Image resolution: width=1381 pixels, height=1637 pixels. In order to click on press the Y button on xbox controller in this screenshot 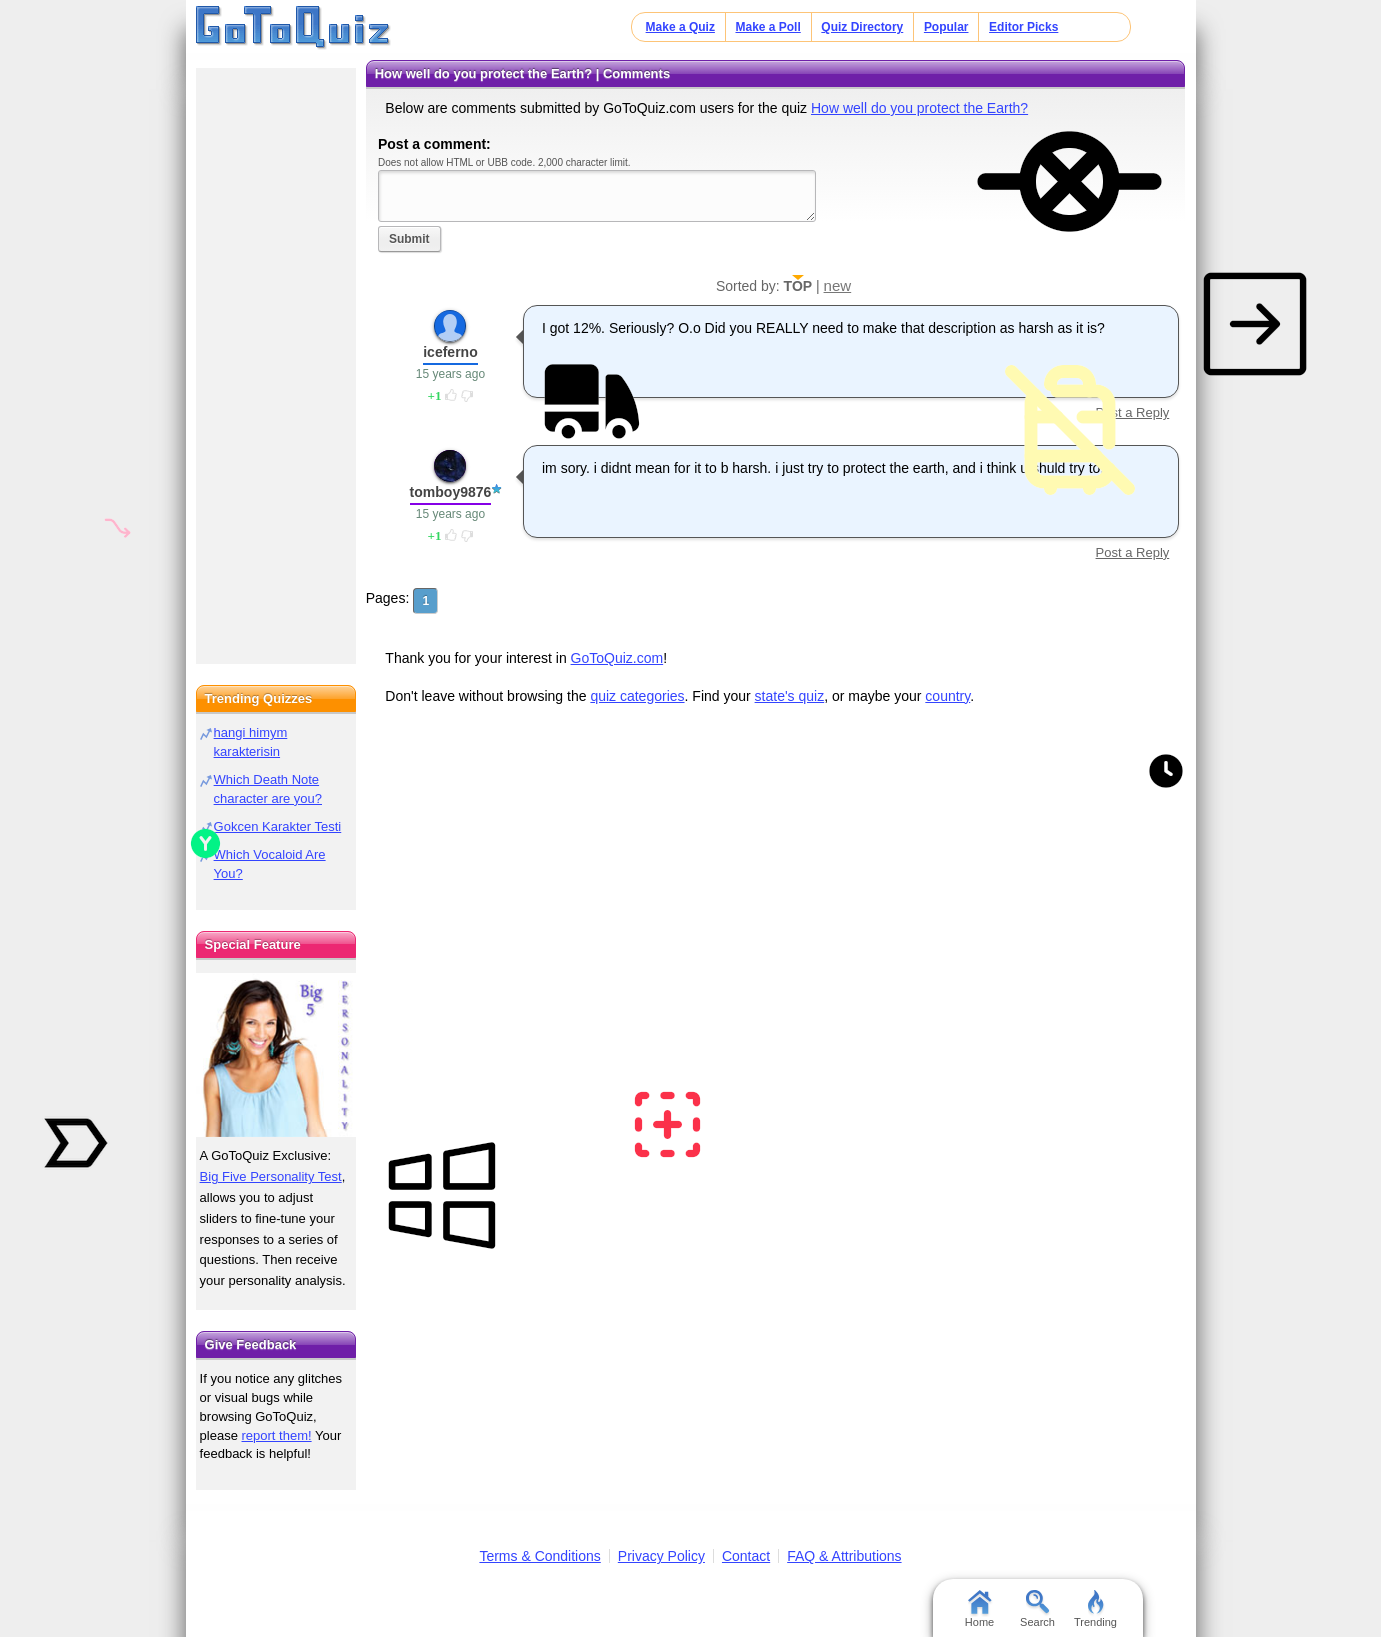, I will do `click(205, 843)`.